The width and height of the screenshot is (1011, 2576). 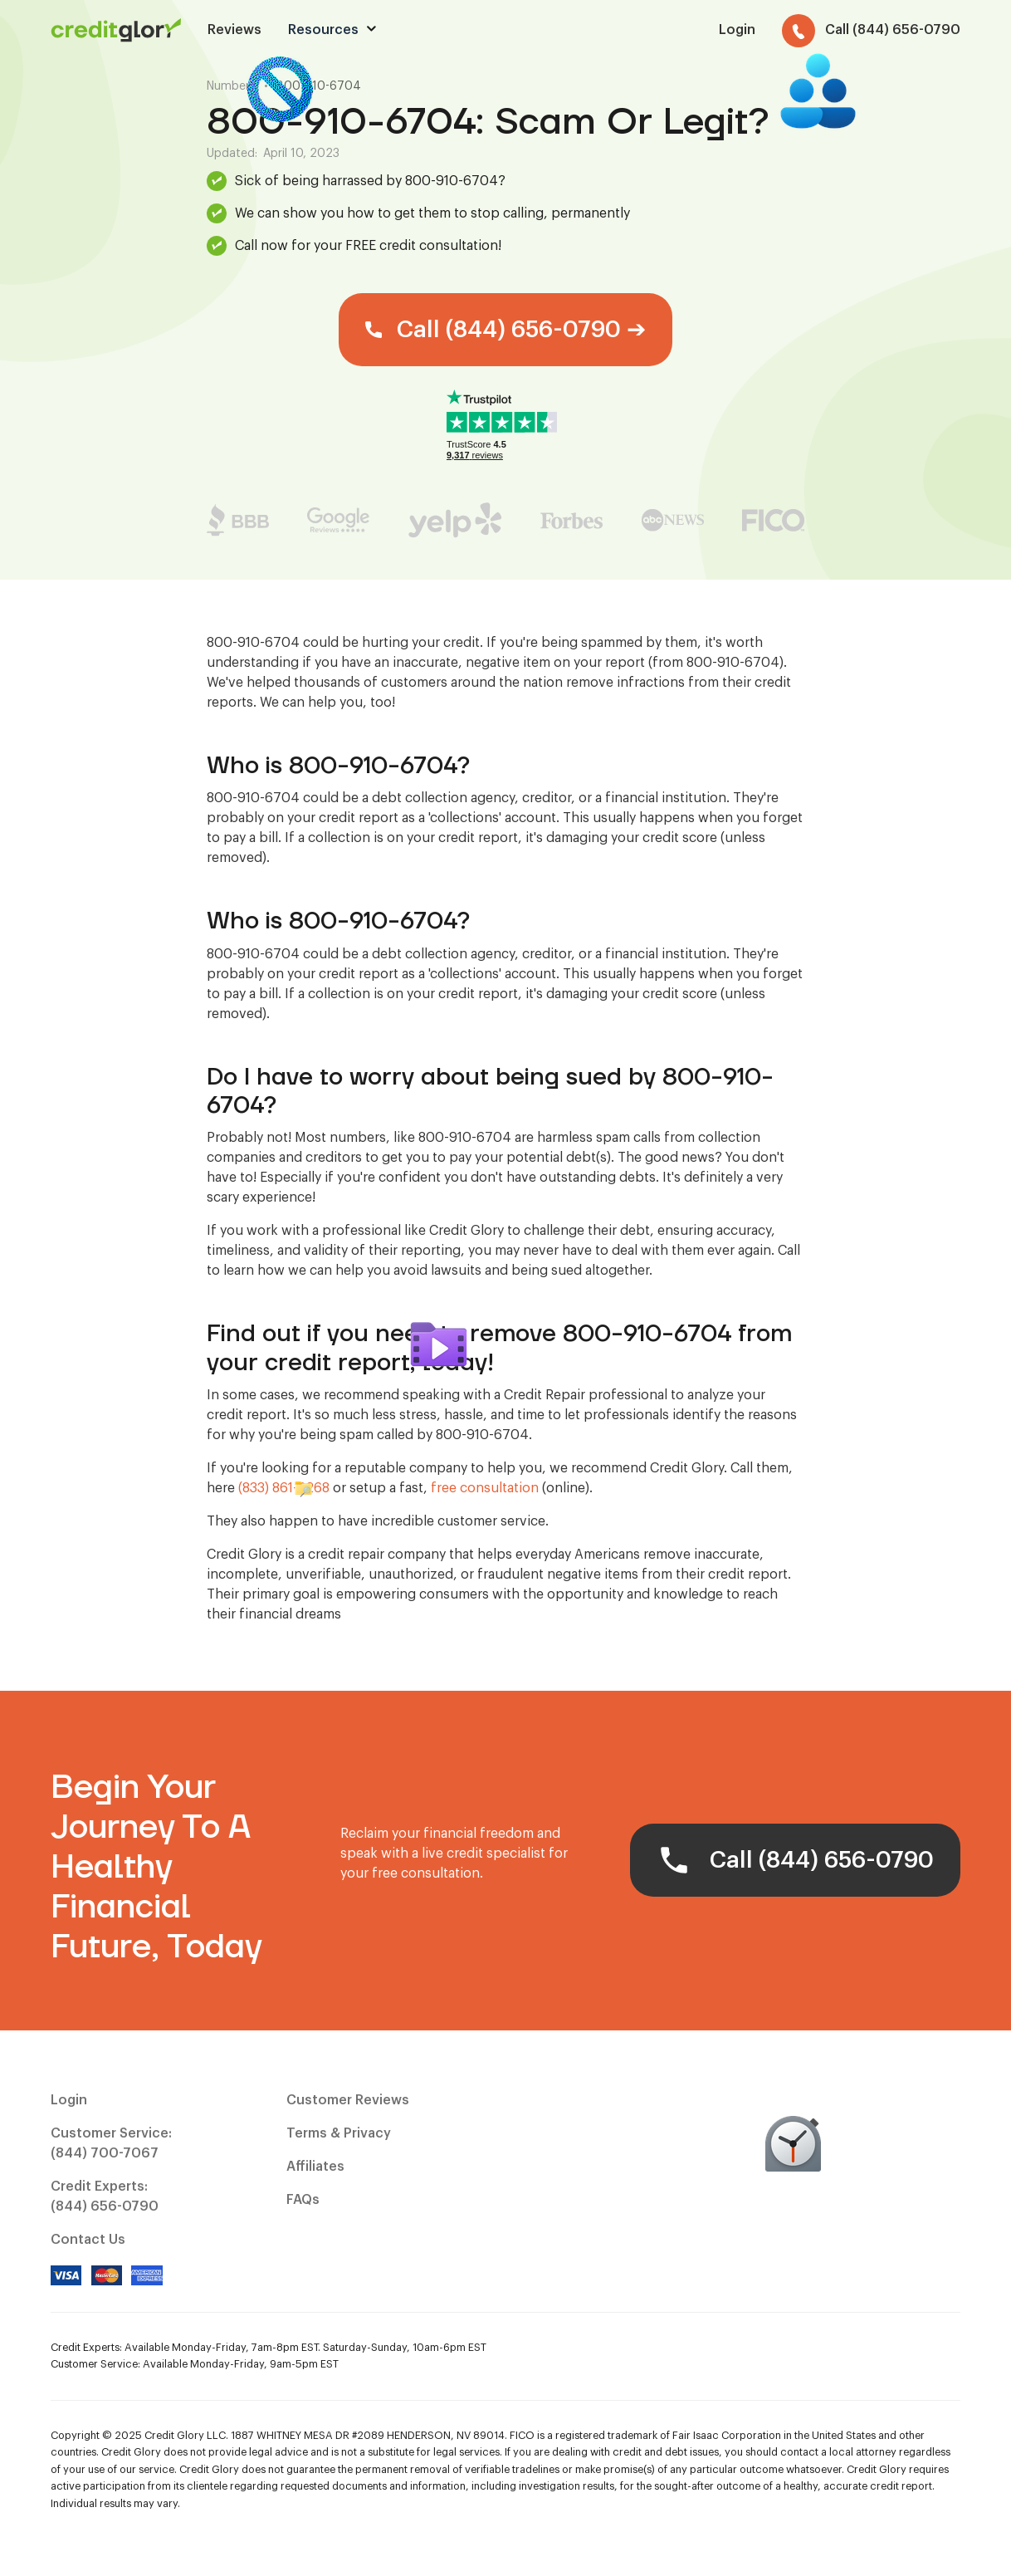 What do you see at coordinates (280, 89) in the screenshot?
I see `indicates access denied or permission blocked` at bounding box center [280, 89].